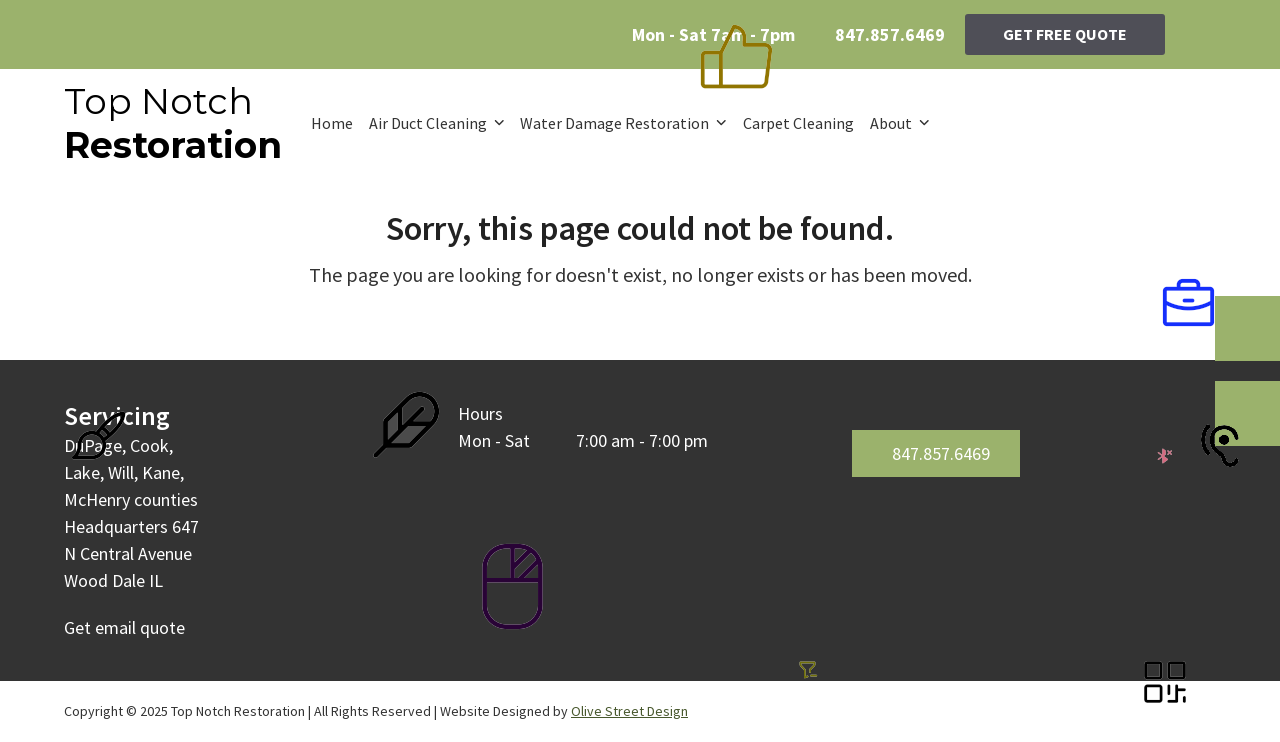  What do you see at coordinates (405, 426) in the screenshot?
I see `compose a new message or note` at bounding box center [405, 426].